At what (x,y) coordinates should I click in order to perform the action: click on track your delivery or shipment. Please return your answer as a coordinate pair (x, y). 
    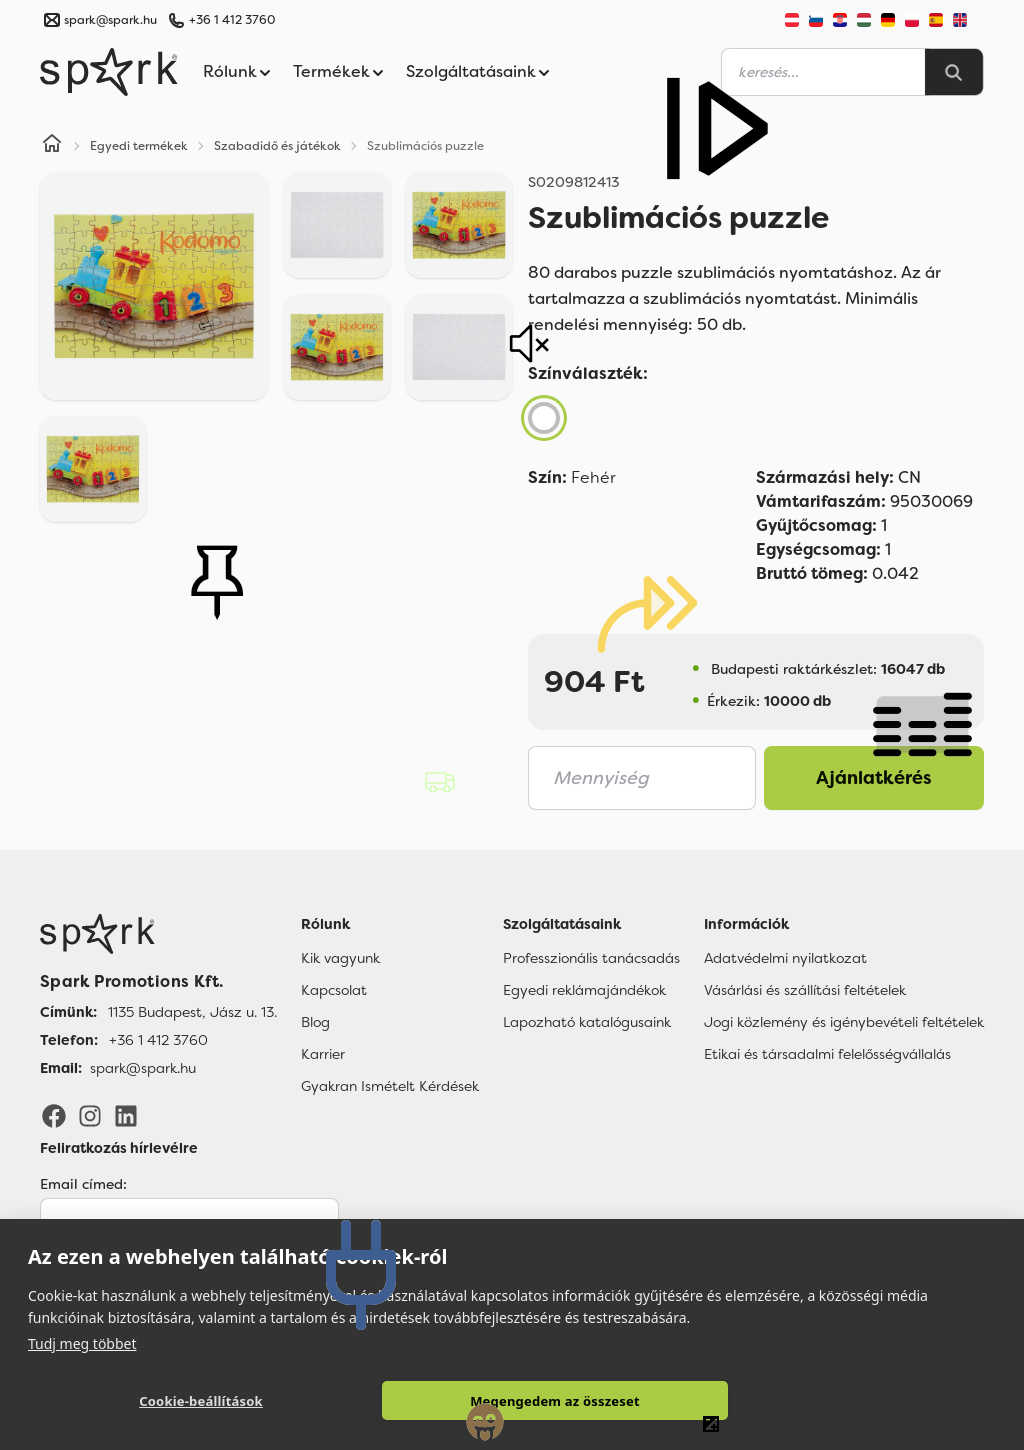
    Looking at the image, I should click on (439, 781).